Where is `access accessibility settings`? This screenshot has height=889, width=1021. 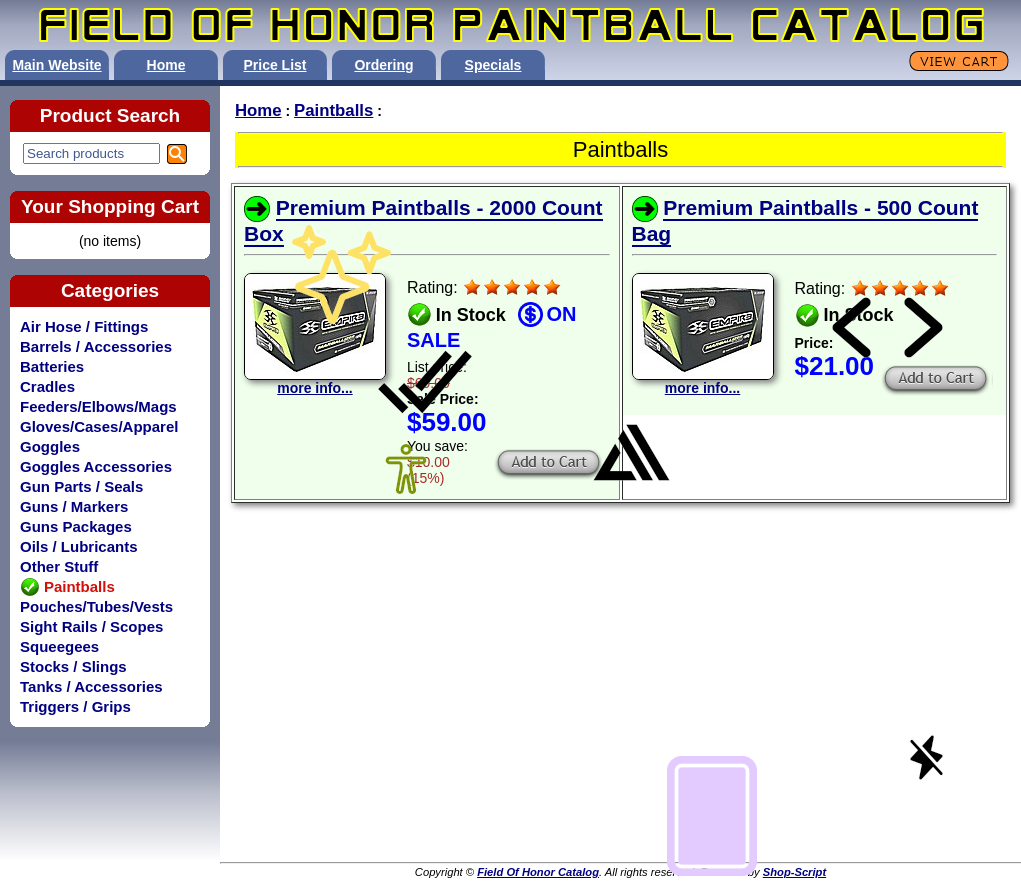 access accessibility settings is located at coordinates (406, 469).